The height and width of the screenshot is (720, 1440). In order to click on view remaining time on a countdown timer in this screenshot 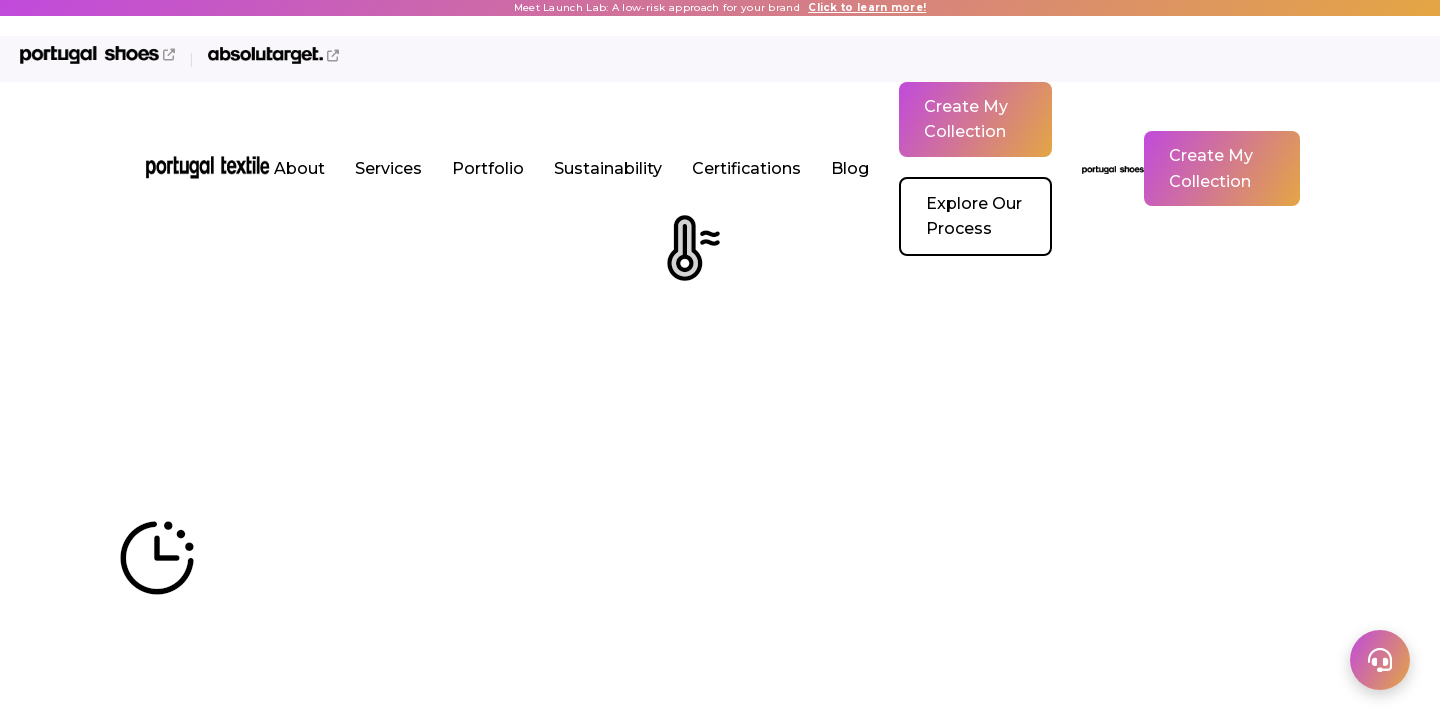, I will do `click(157, 558)`.